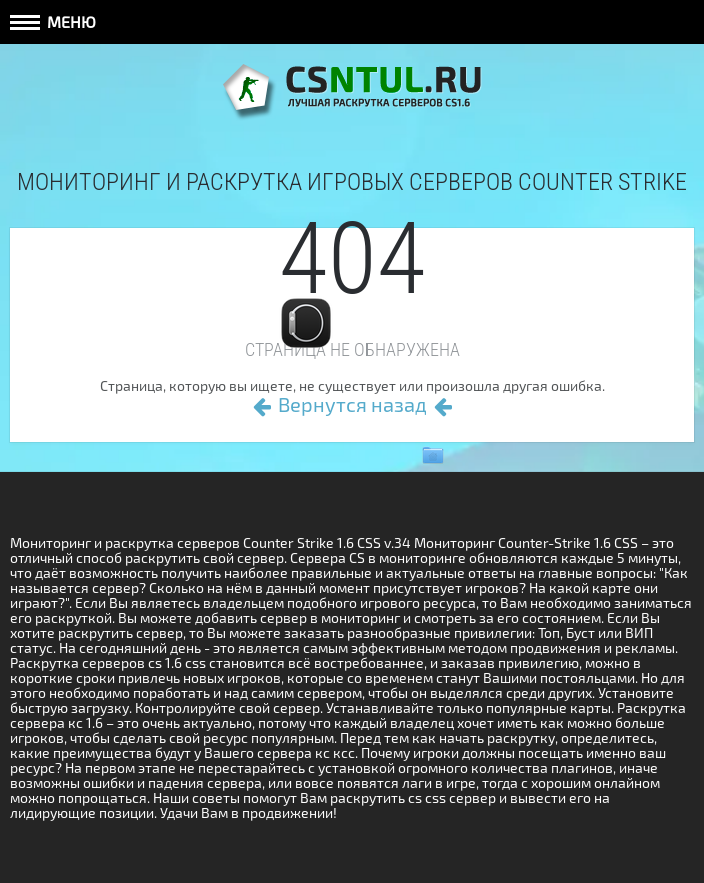 Image resolution: width=704 pixels, height=883 pixels. Describe the element at coordinates (306, 323) in the screenshot. I see `open the Apple Watch app` at that location.